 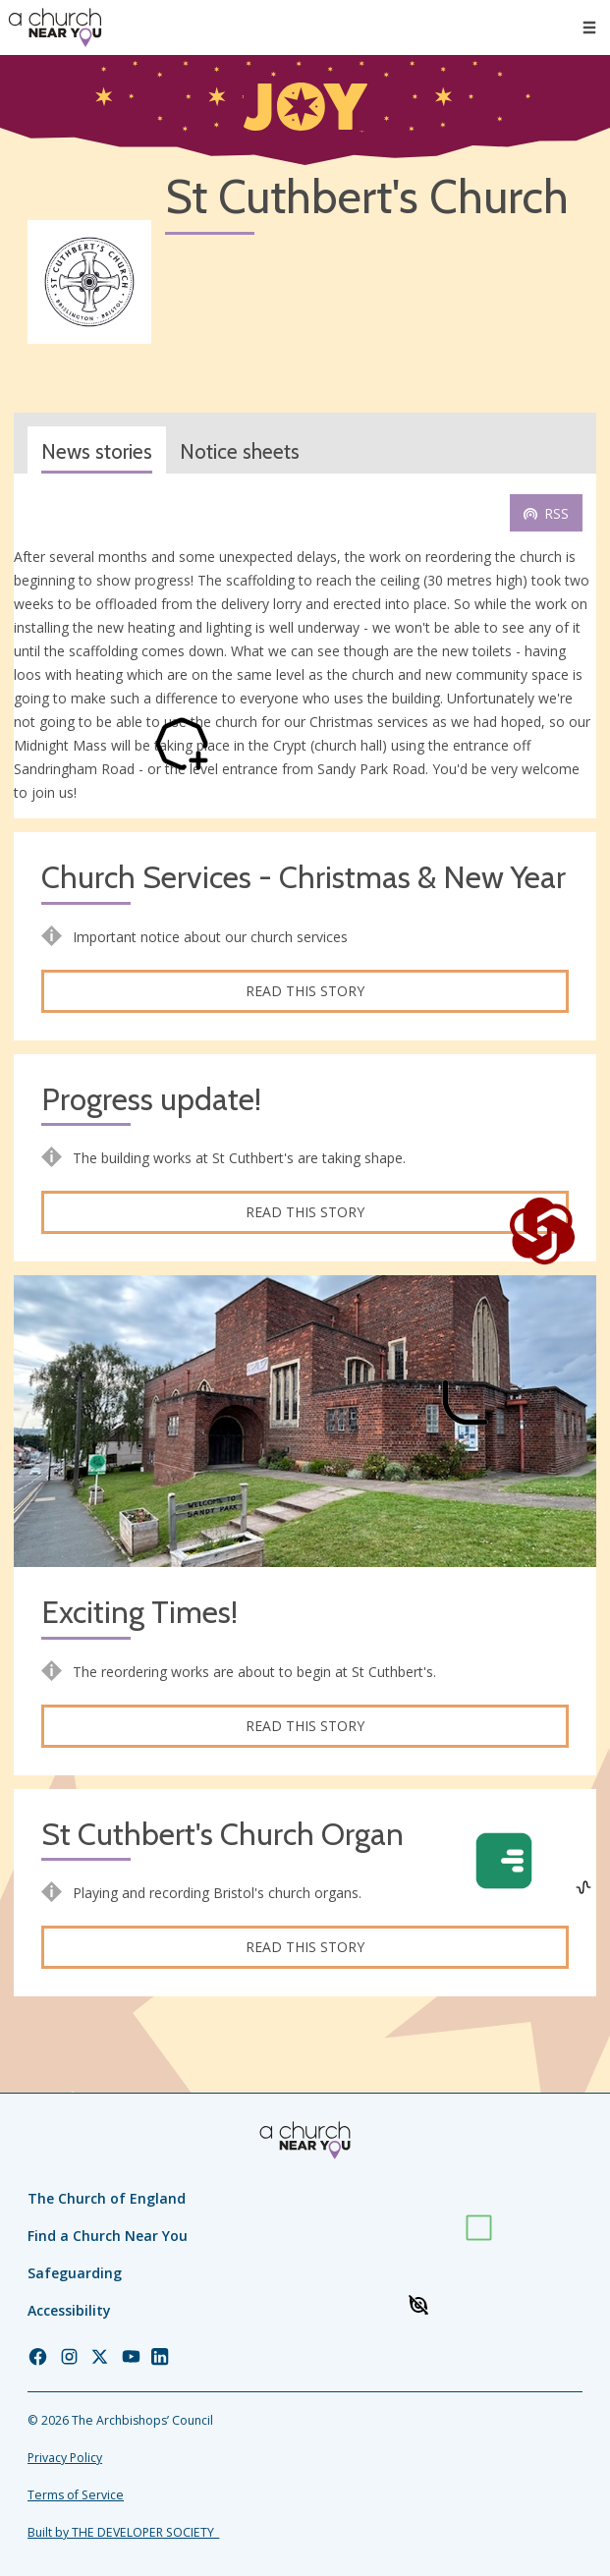 I want to click on disable storm alerts, so click(x=418, y=2305).